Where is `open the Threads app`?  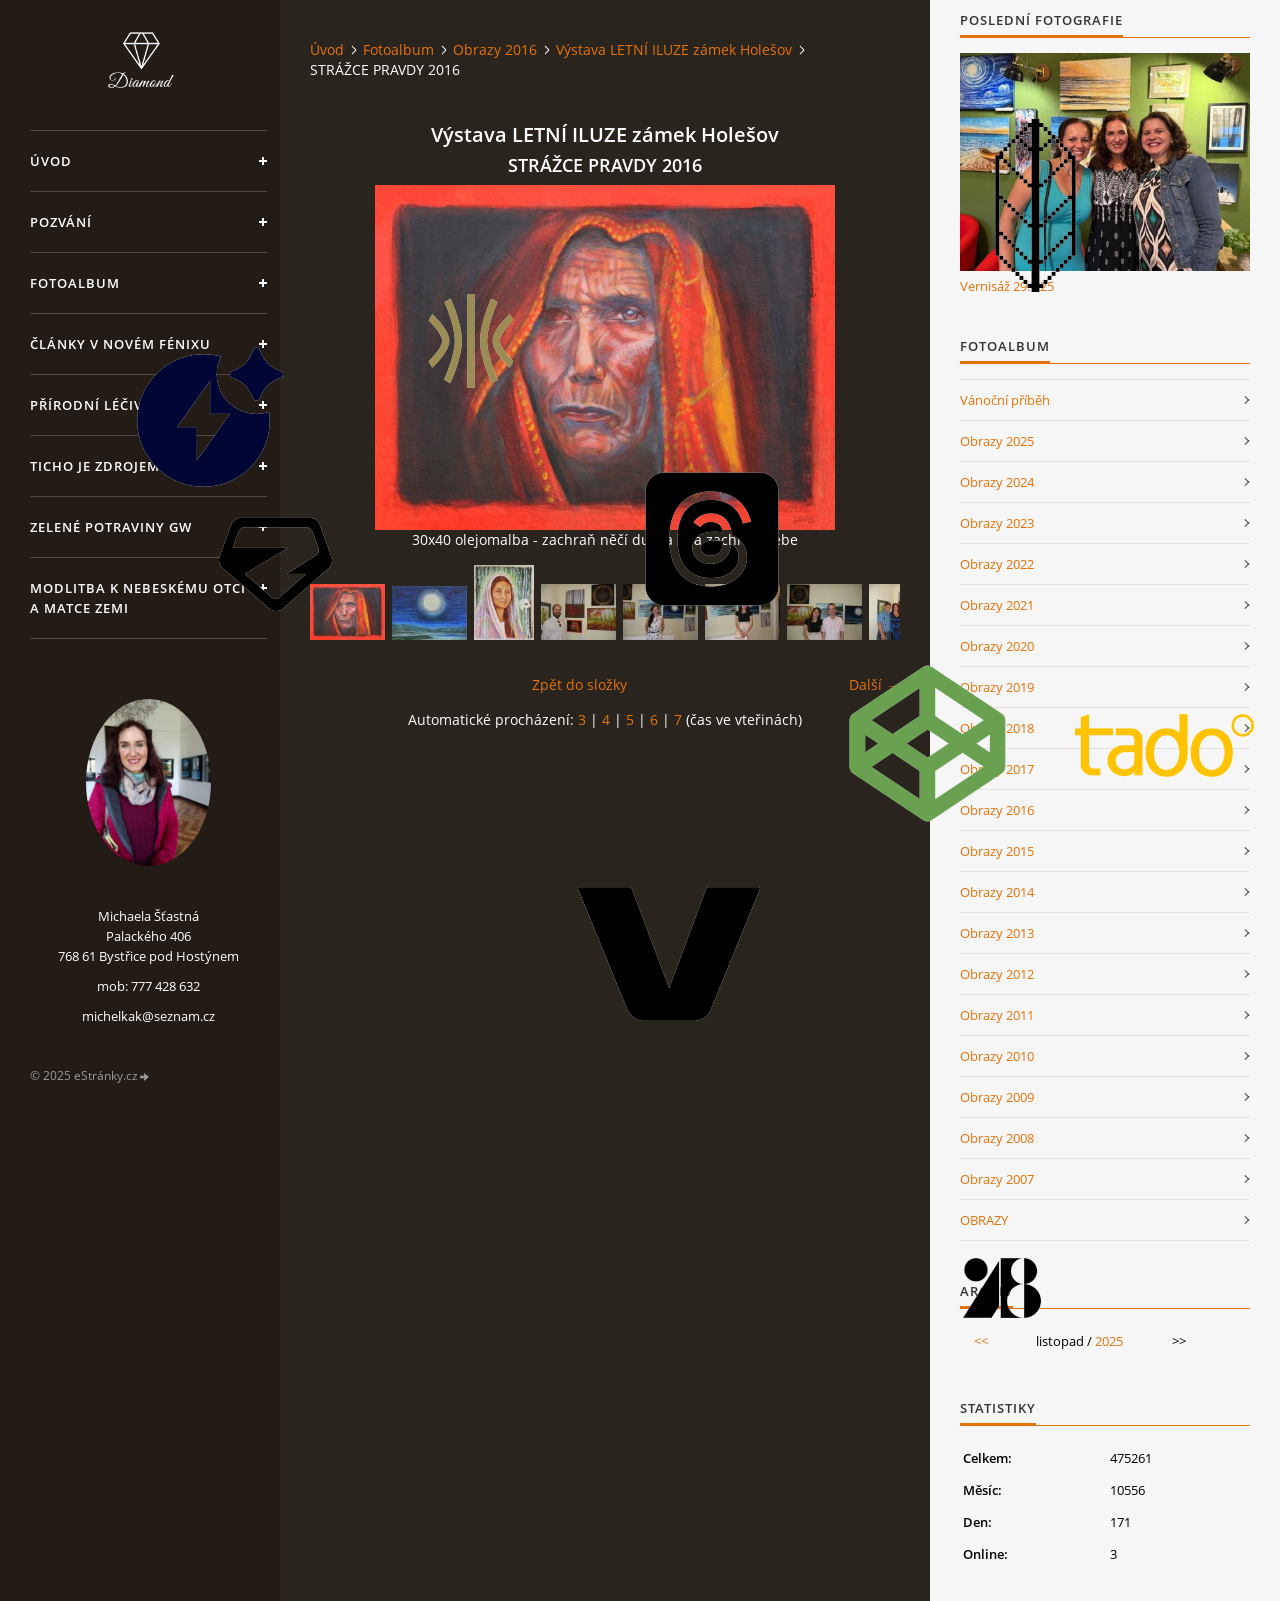
open the Threads app is located at coordinates (712, 539).